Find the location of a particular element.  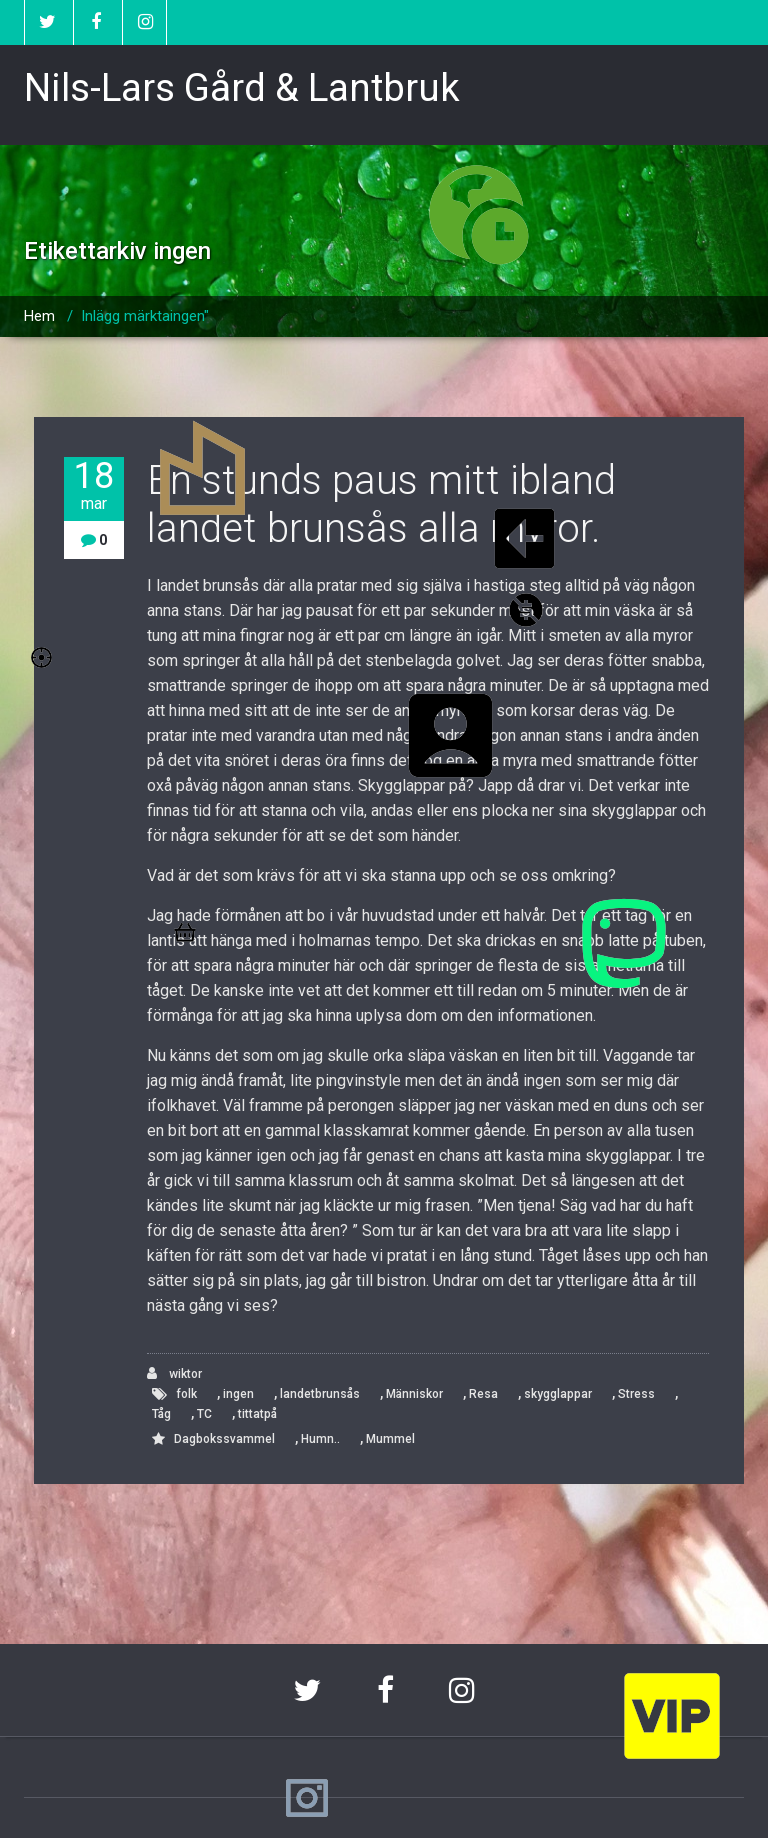

center or focus on current location is located at coordinates (41, 657).